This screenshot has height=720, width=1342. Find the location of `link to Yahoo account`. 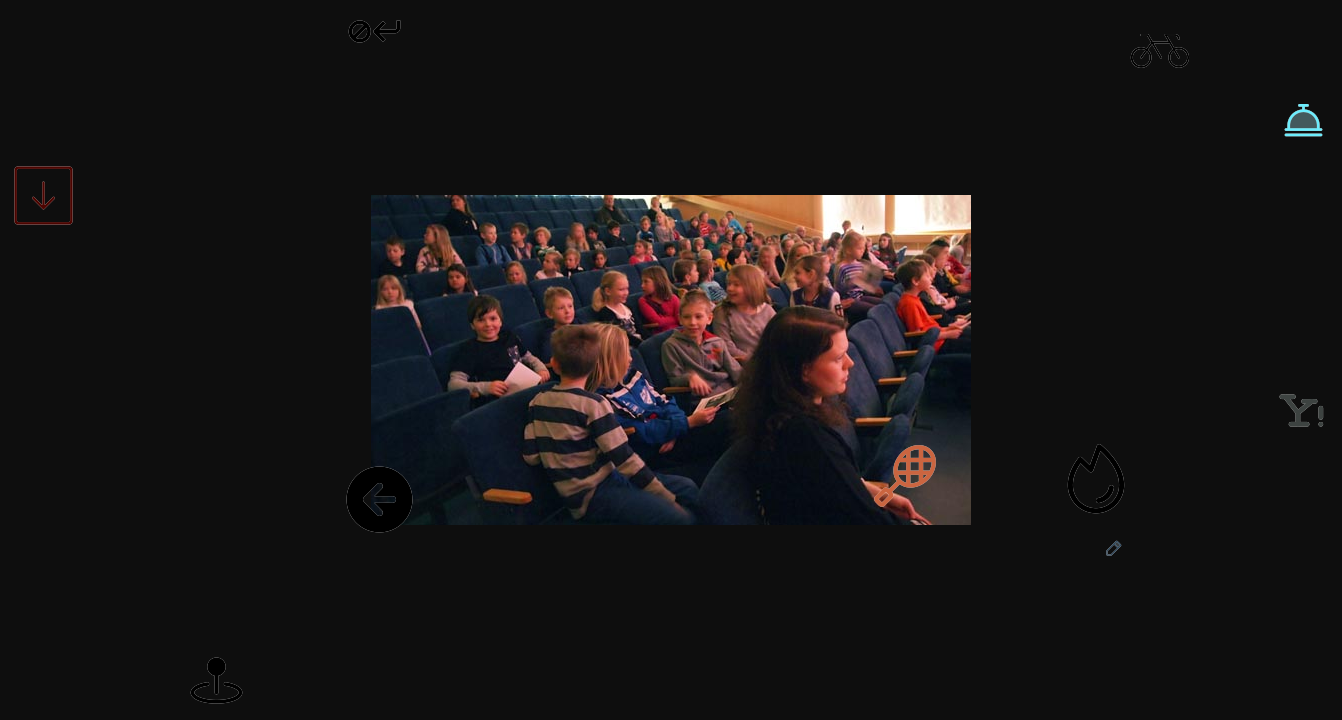

link to Yahoo account is located at coordinates (1302, 410).